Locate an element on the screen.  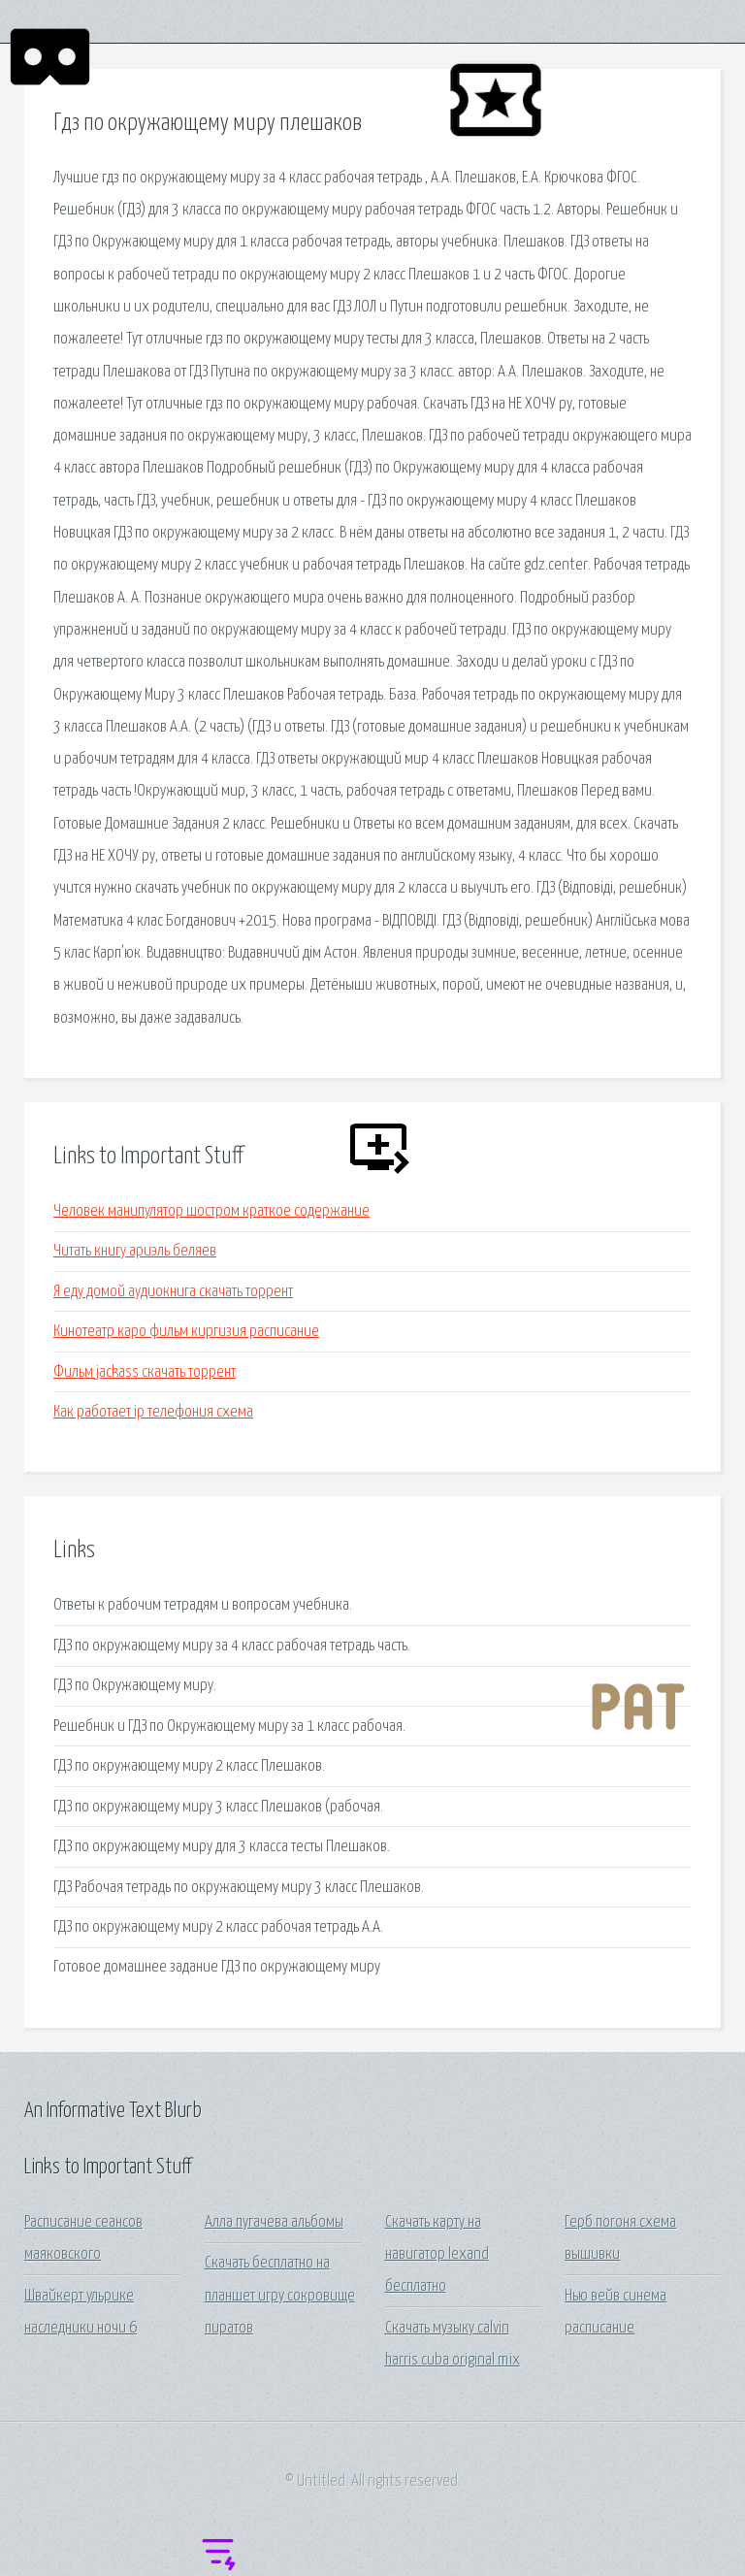
apply quick filter settings is located at coordinates (217, 2551).